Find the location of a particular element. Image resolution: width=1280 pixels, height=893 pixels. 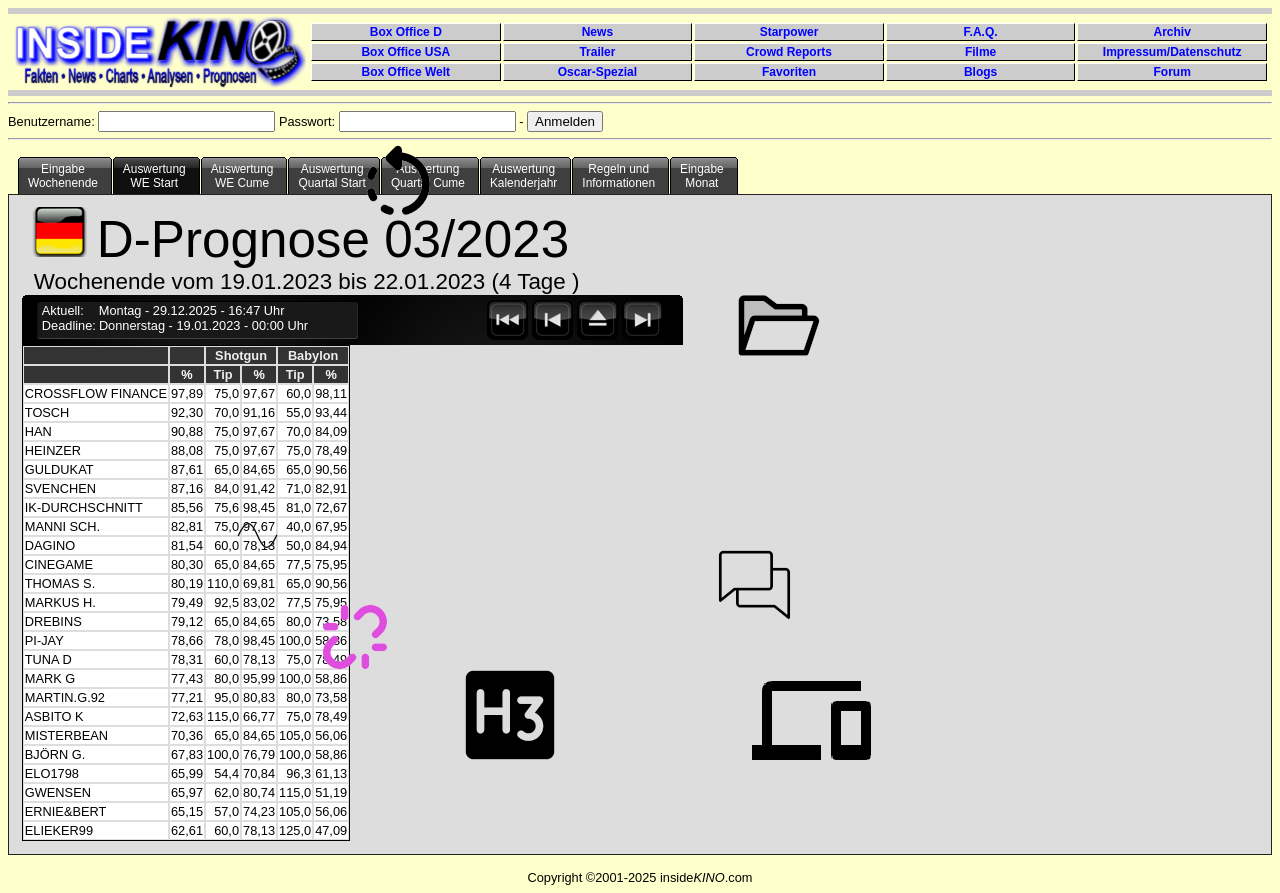

format text as heading level 3 is located at coordinates (510, 715).